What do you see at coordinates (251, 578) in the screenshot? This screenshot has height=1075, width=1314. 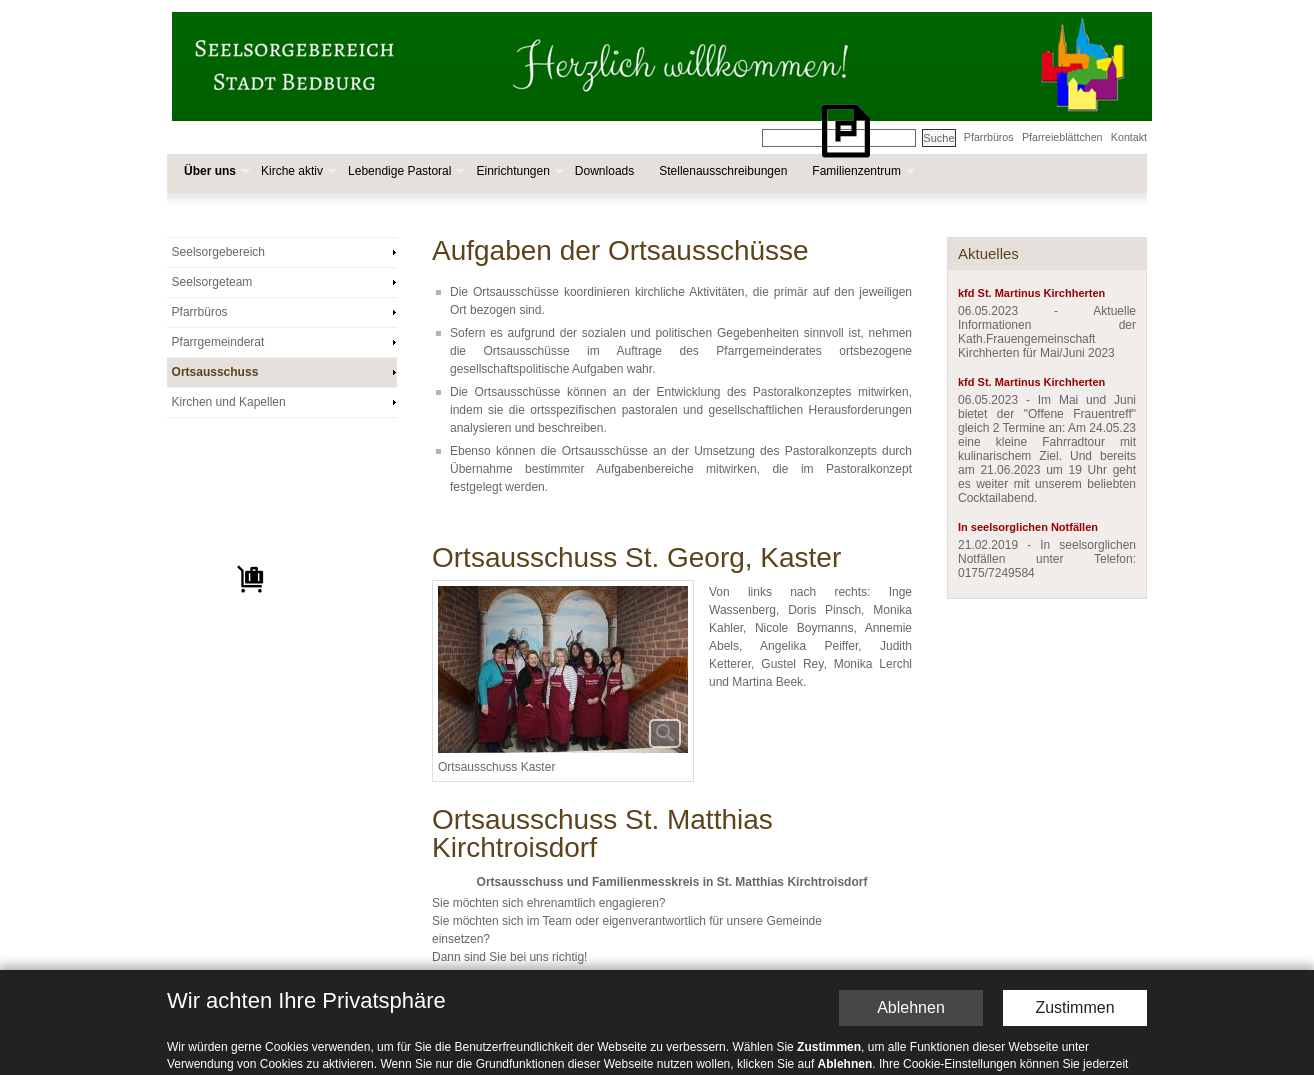 I see `access luggage or baggage services` at bounding box center [251, 578].